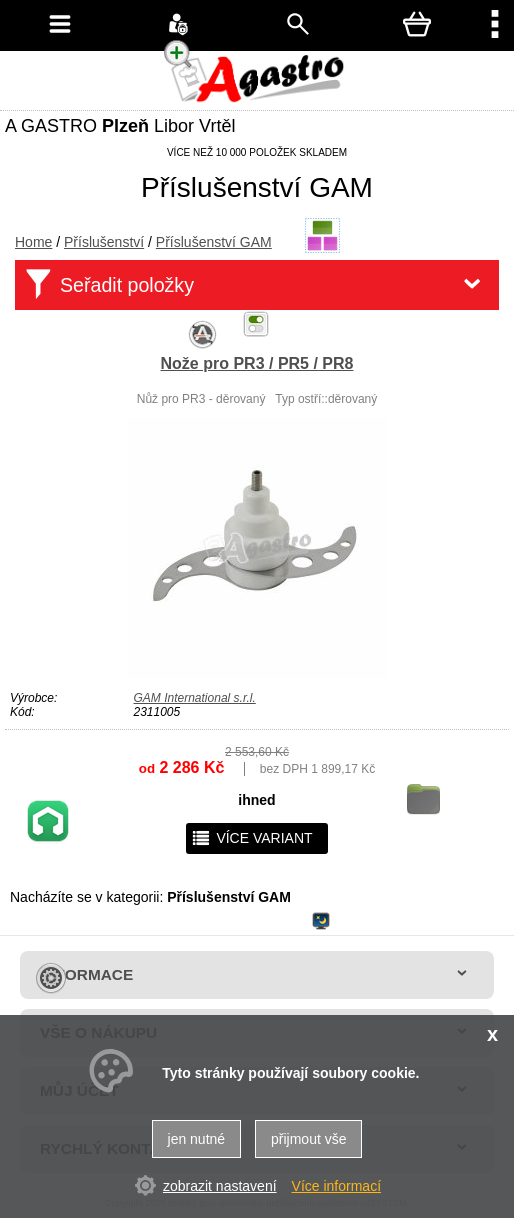  What do you see at coordinates (322, 235) in the screenshot?
I see `select all items in the current view` at bounding box center [322, 235].